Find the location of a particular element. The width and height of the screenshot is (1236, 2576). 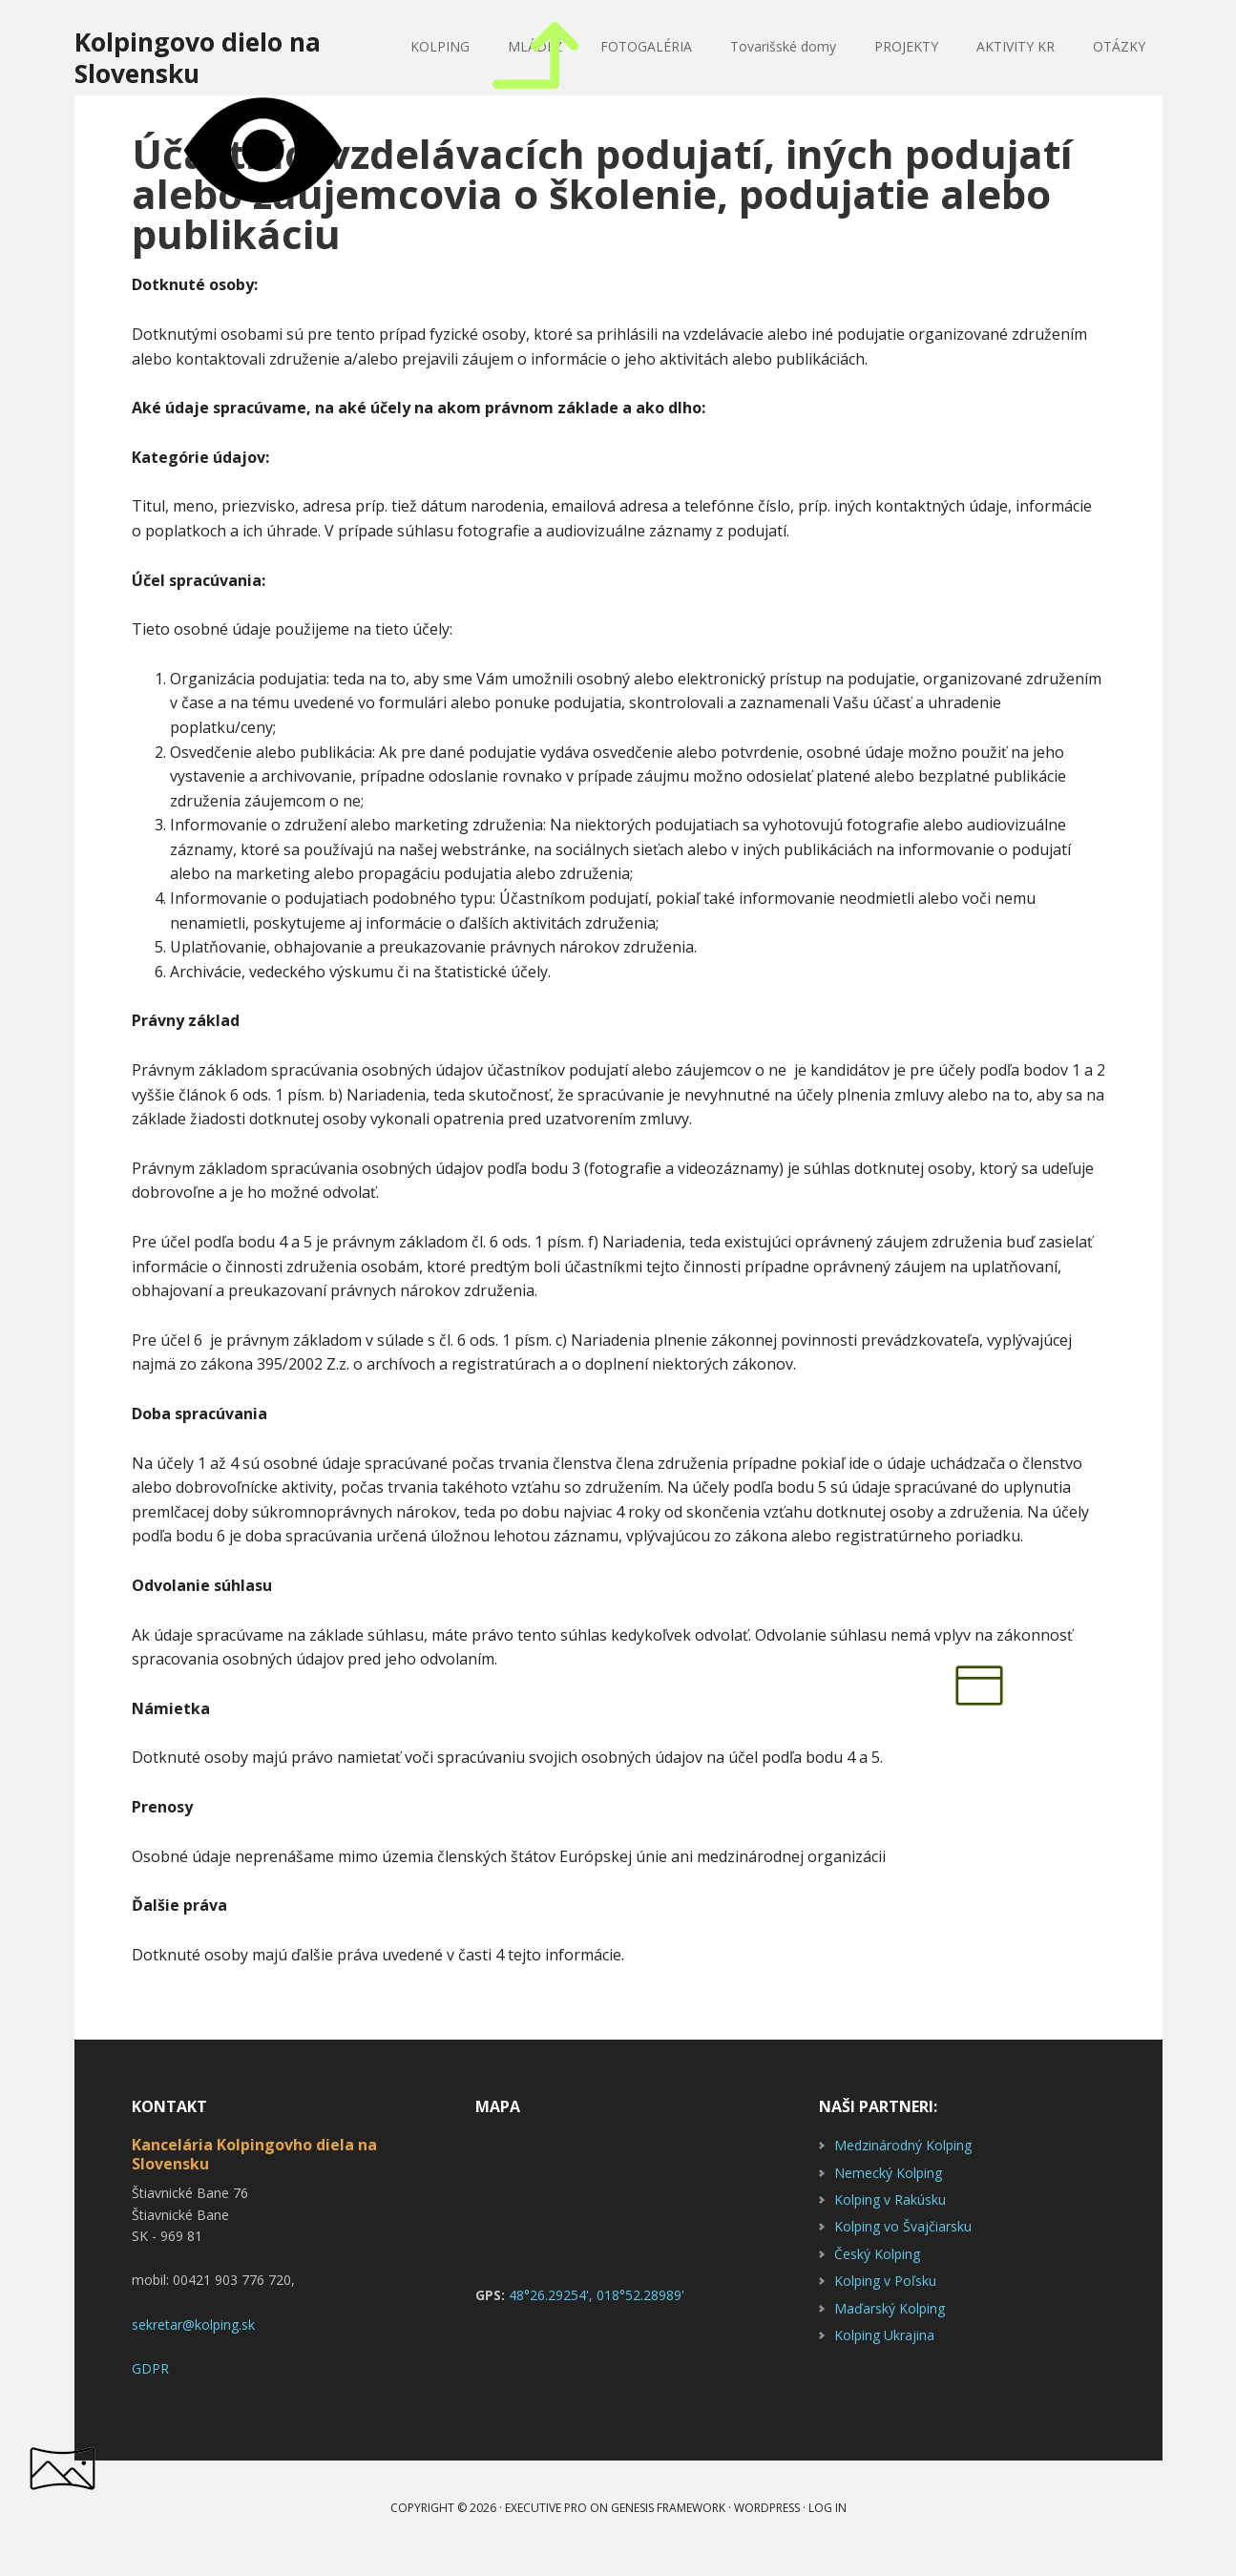

view or preview content is located at coordinates (262, 150).